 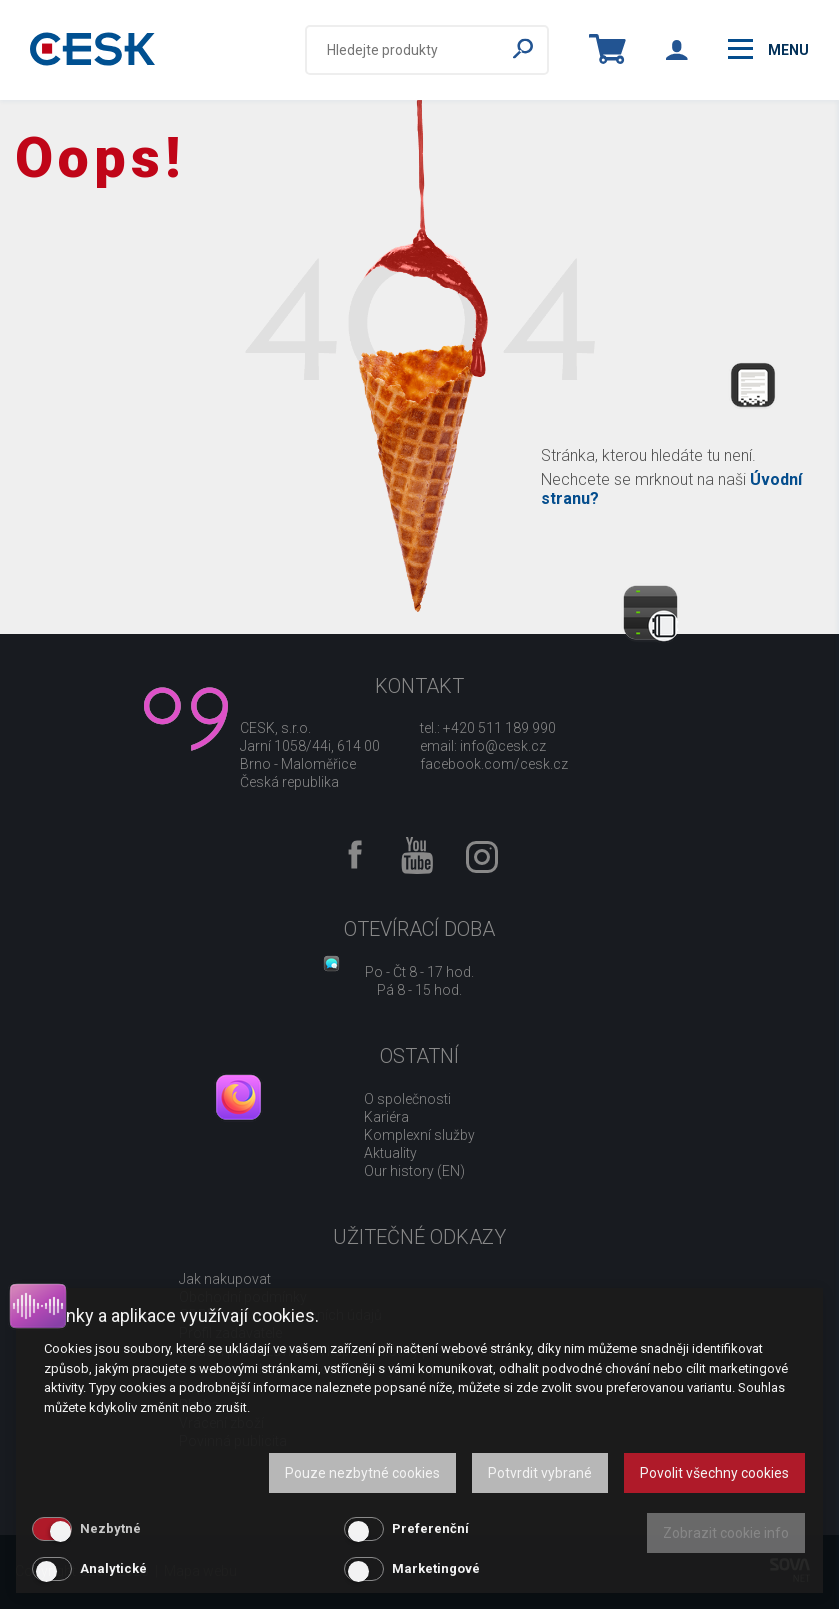 What do you see at coordinates (186, 719) in the screenshot?
I see `indicates punctuation input mode is active in fcitx` at bounding box center [186, 719].